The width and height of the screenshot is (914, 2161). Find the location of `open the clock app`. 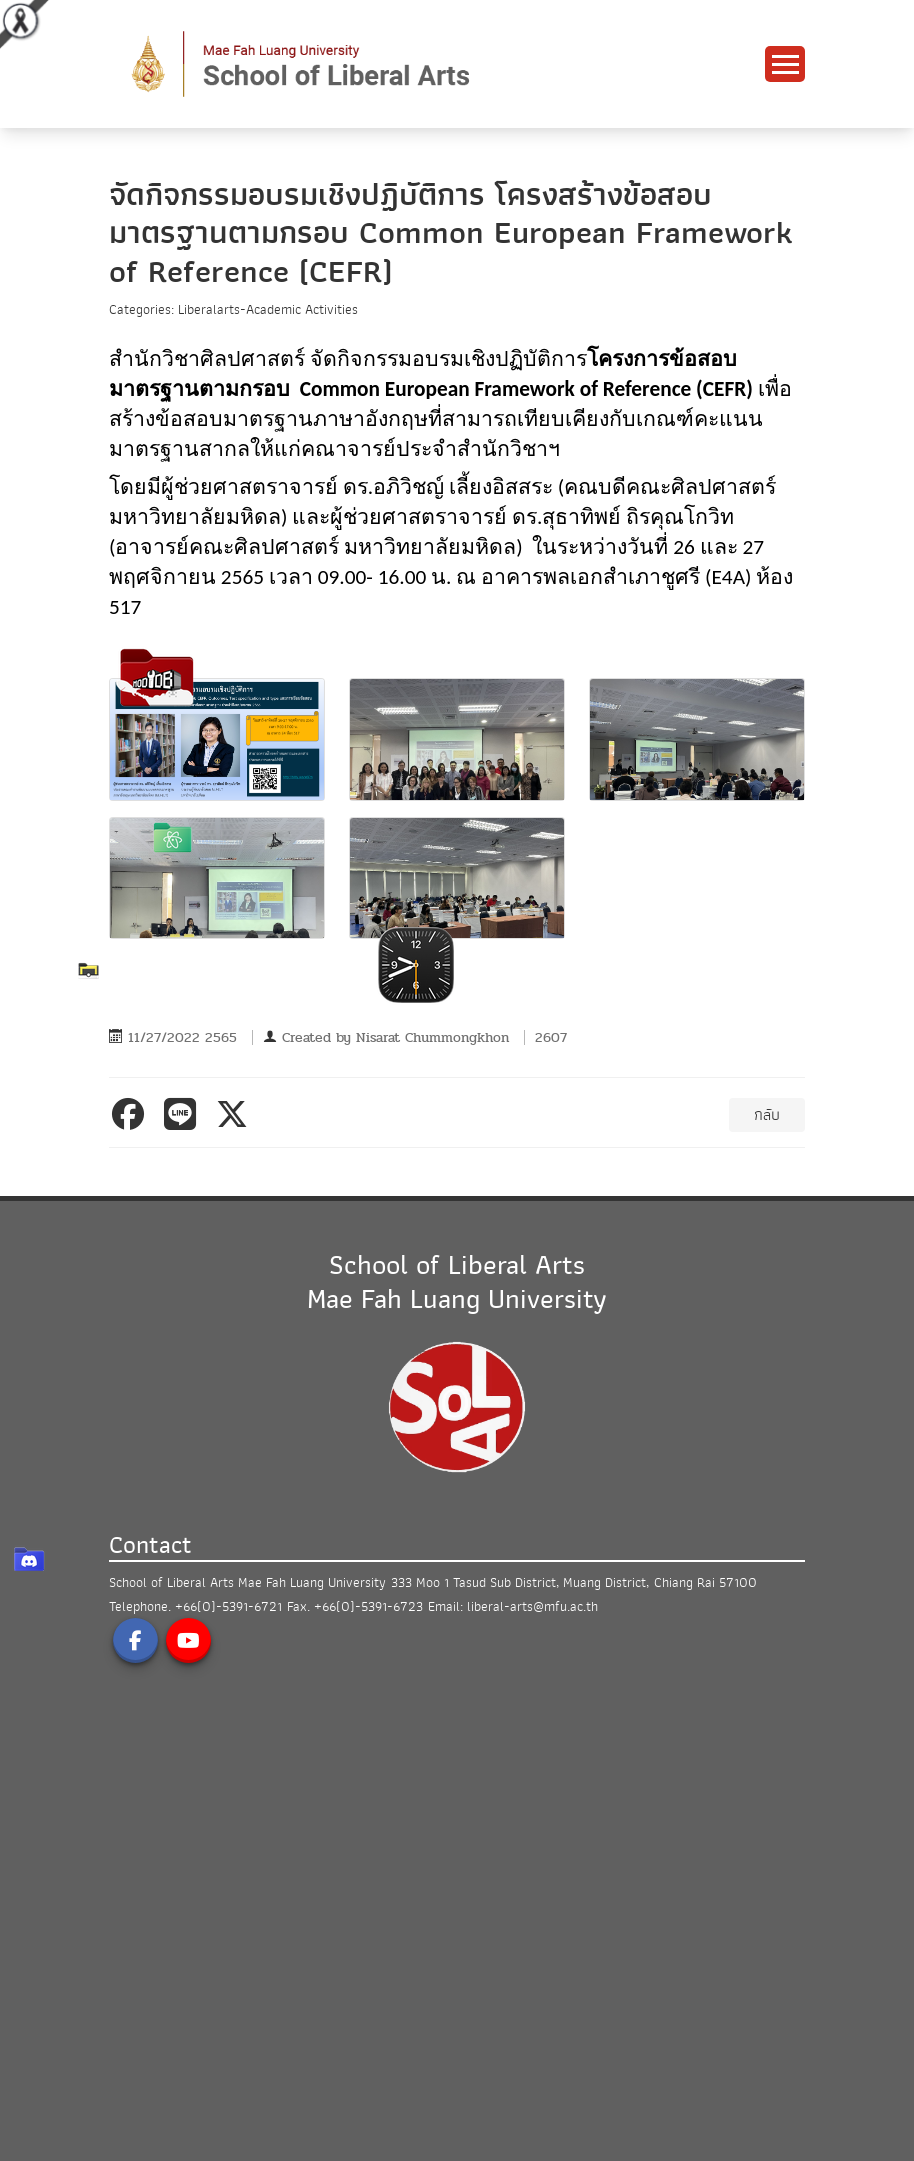

open the clock app is located at coordinates (416, 965).